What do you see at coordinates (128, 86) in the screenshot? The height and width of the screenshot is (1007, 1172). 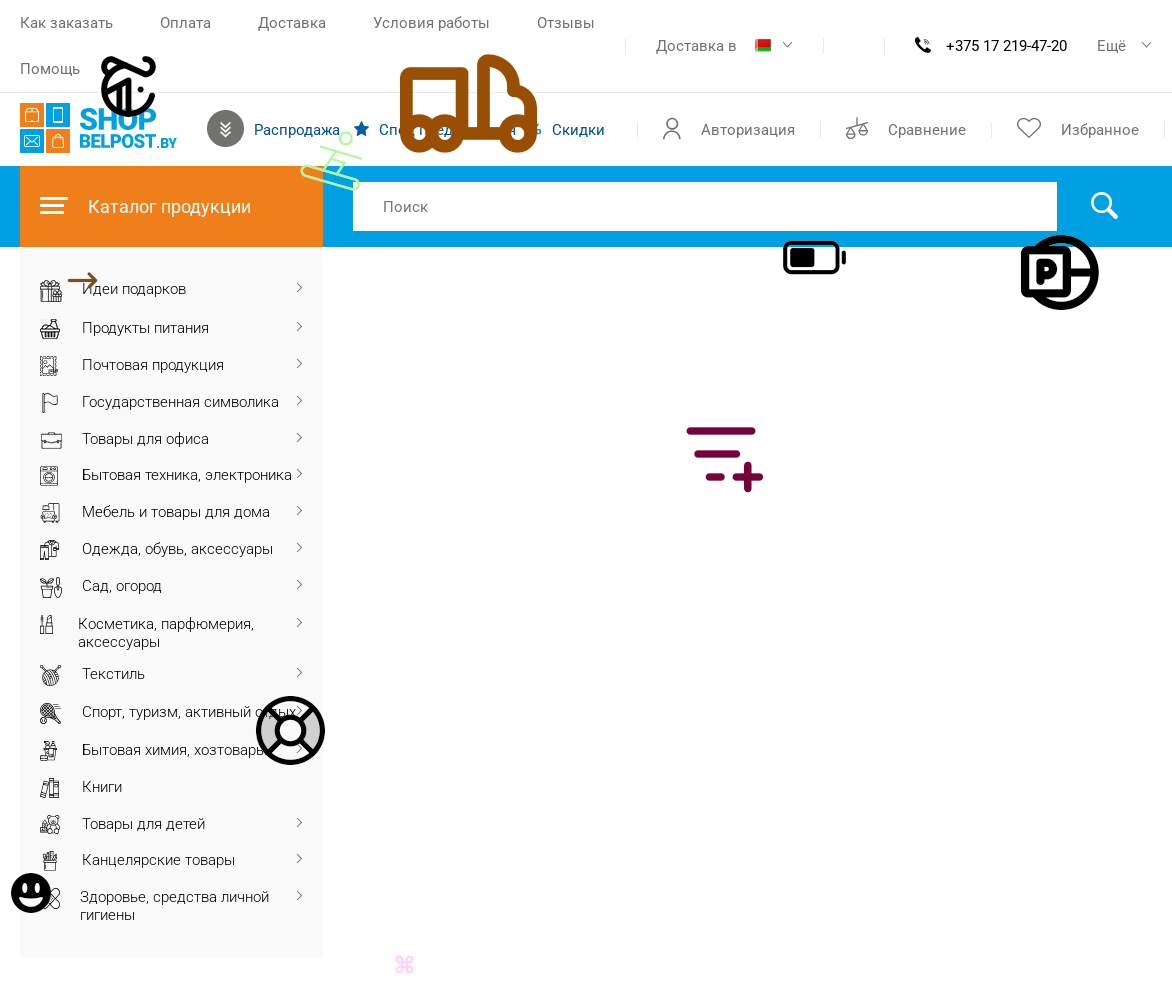 I see `open the New York Times app` at bounding box center [128, 86].